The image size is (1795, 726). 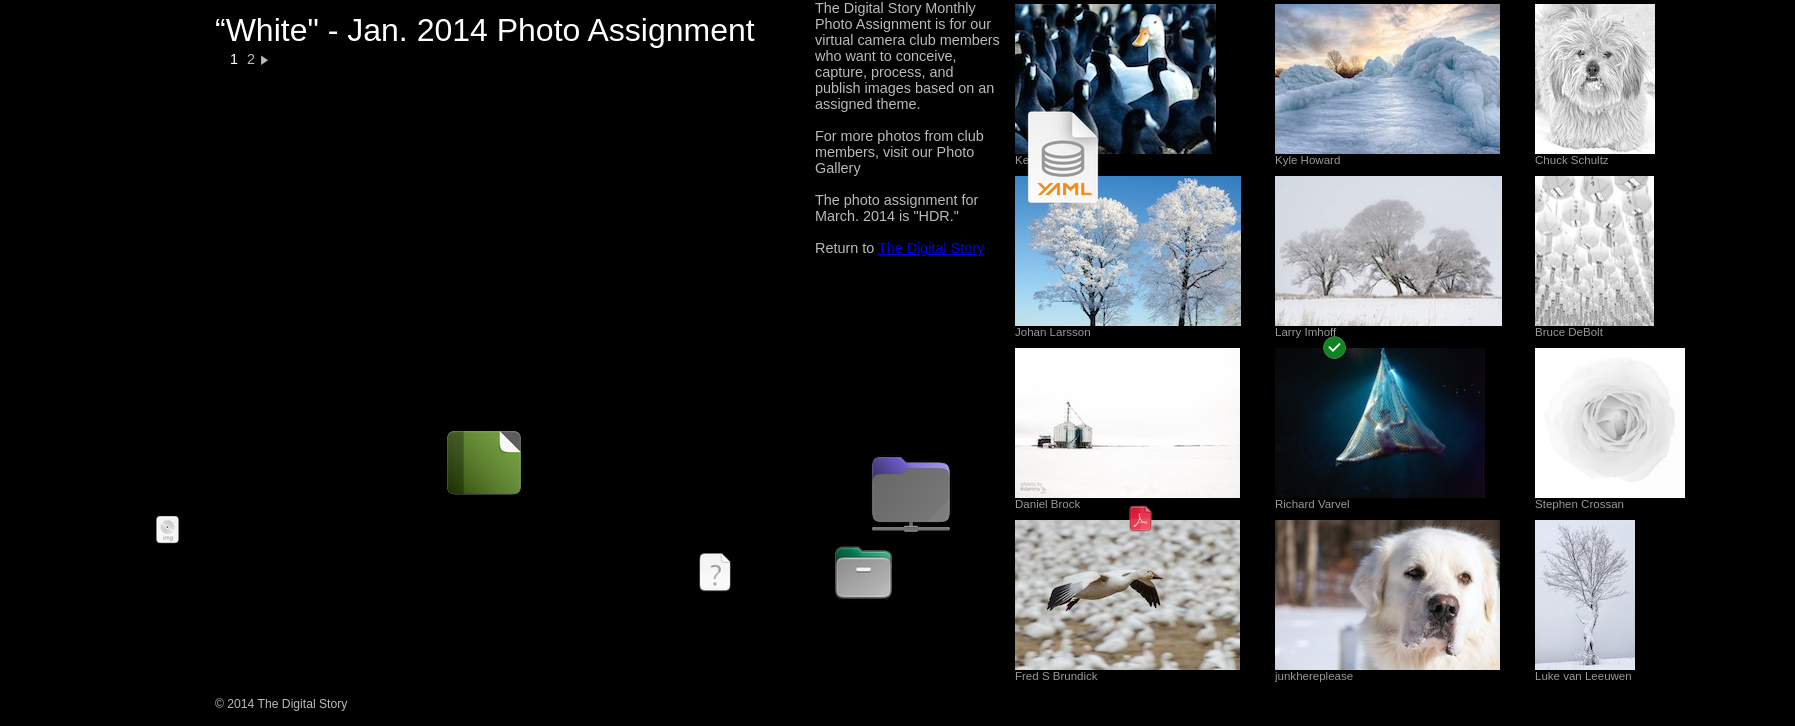 What do you see at coordinates (715, 572) in the screenshot?
I see `unrecognized file type` at bounding box center [715, 572].